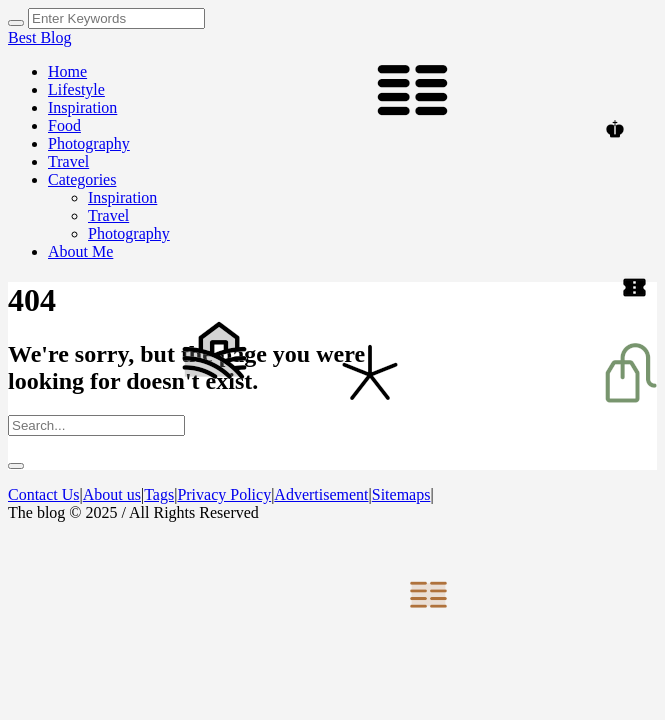  I want to click on select tea or hot beverage option, so click(629, 375).